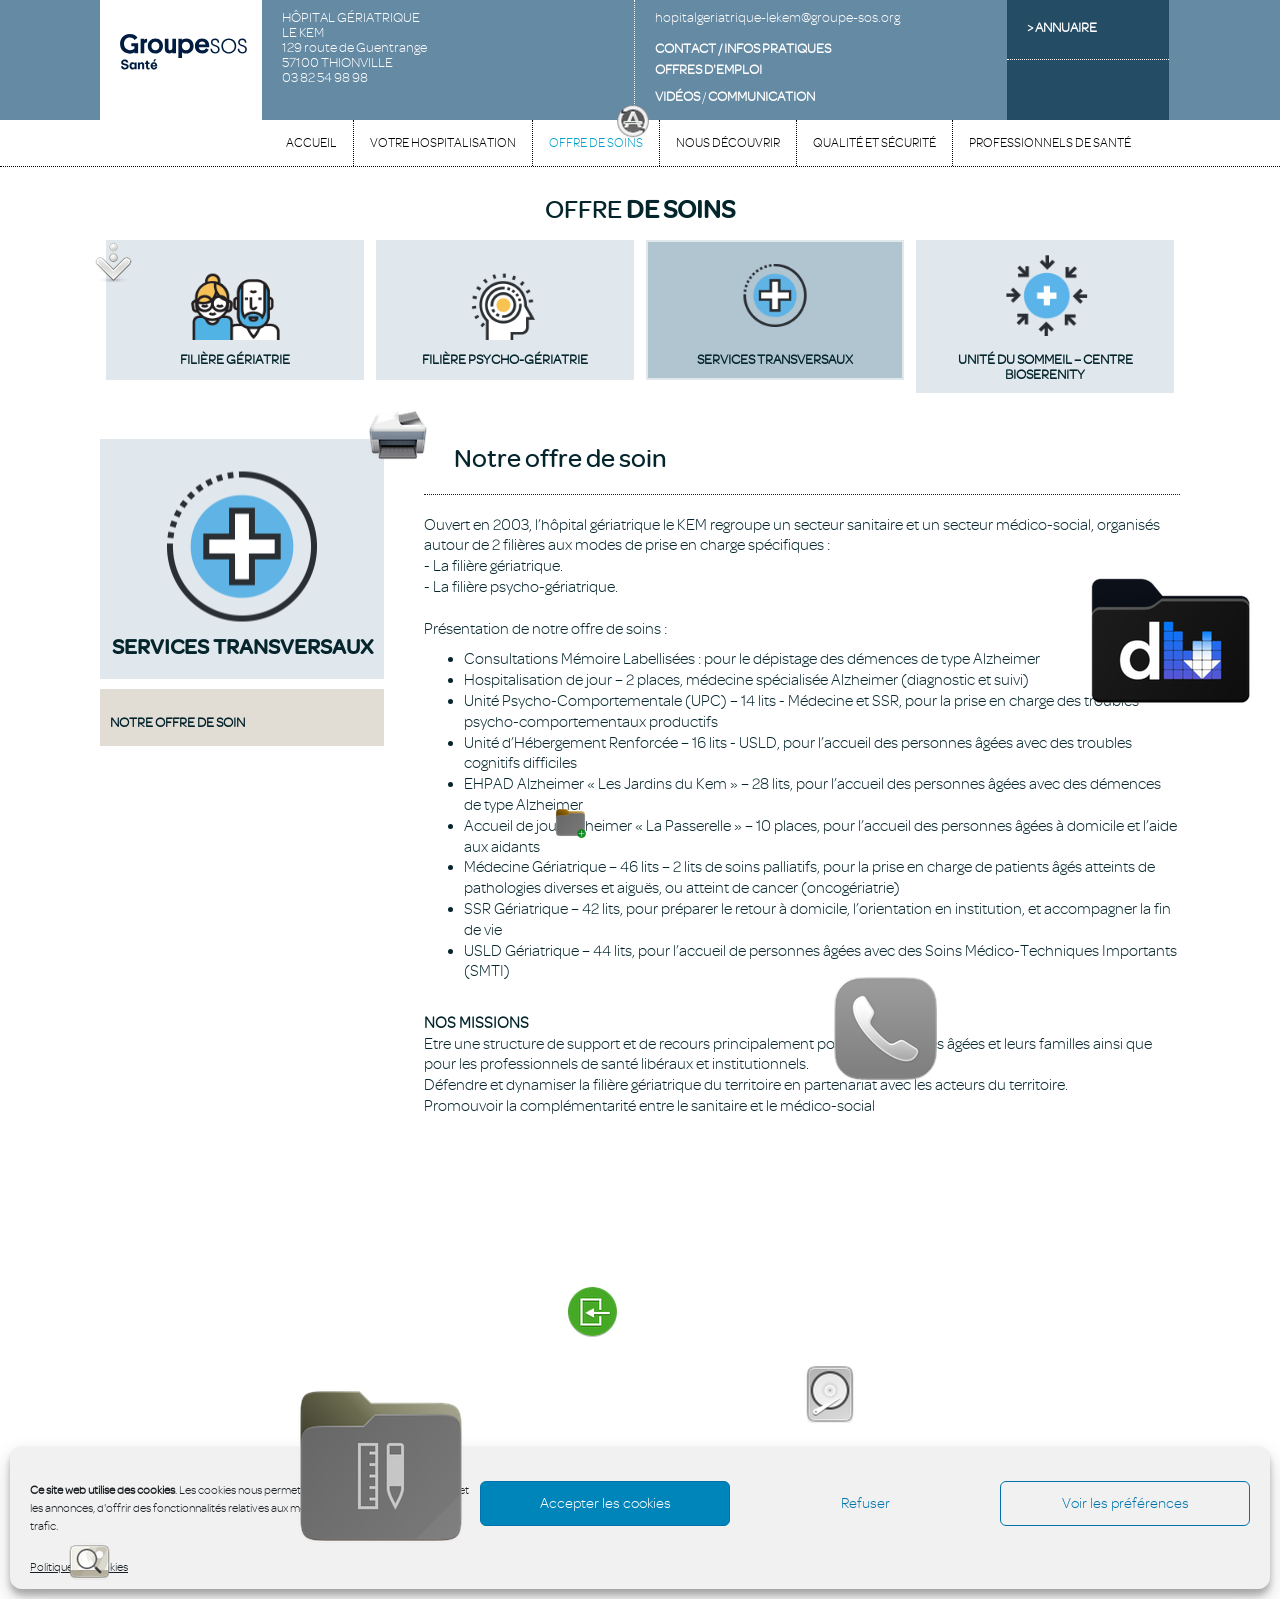 The height and width of the screenshot is (1599, 1280). Describe the element at coordinates (113, 263) in the screenshot. I see `scroll down or view more content` at that location.